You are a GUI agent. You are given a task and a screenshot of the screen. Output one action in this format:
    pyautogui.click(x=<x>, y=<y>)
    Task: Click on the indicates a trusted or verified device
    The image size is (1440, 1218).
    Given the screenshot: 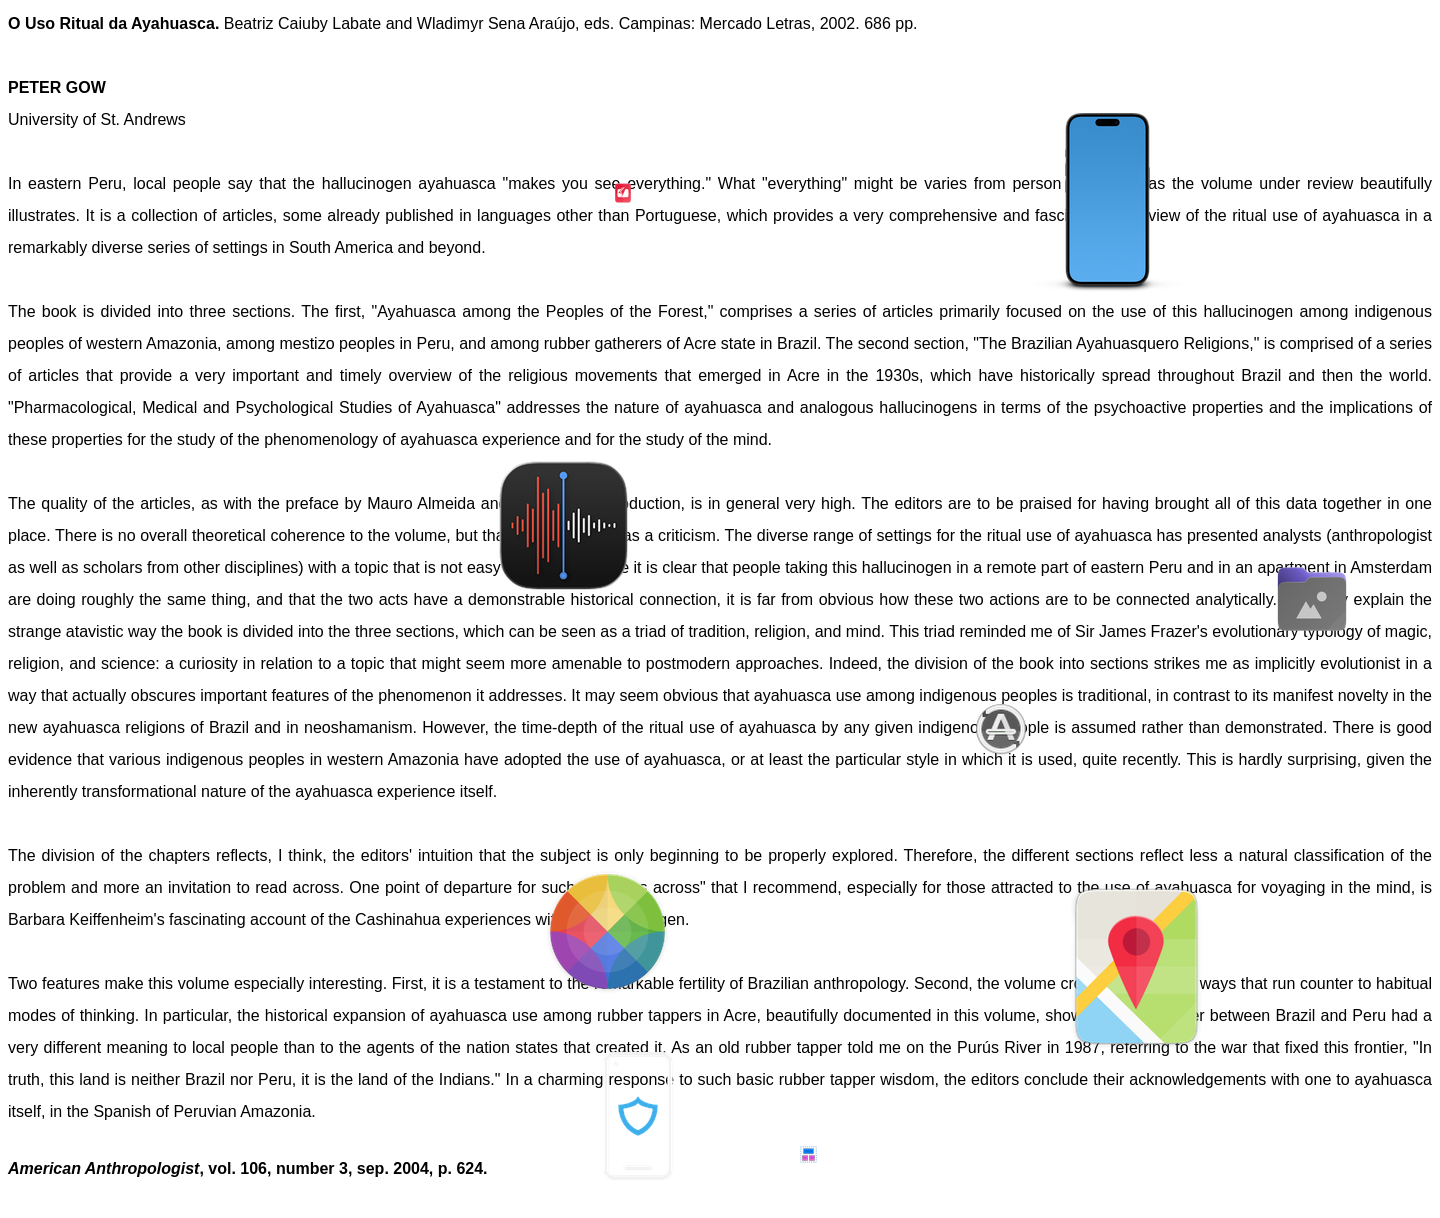 What is the action you would take?
    pyautogui.click(x=638, y=1116)
    